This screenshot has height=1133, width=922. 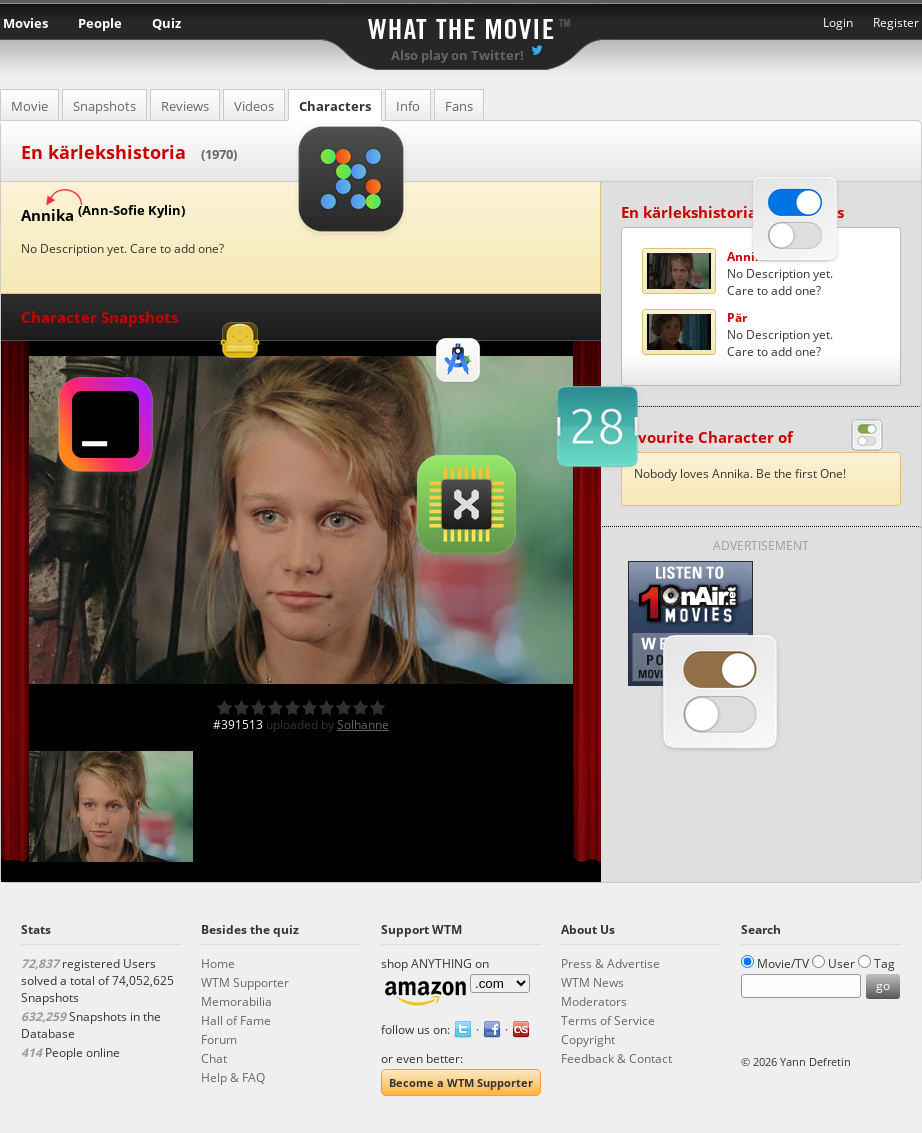 What do you see at coordinates (351, 179) in the screenshot?
I see `launch gnome five or more puzzle game` at bounding box center [351, 179].